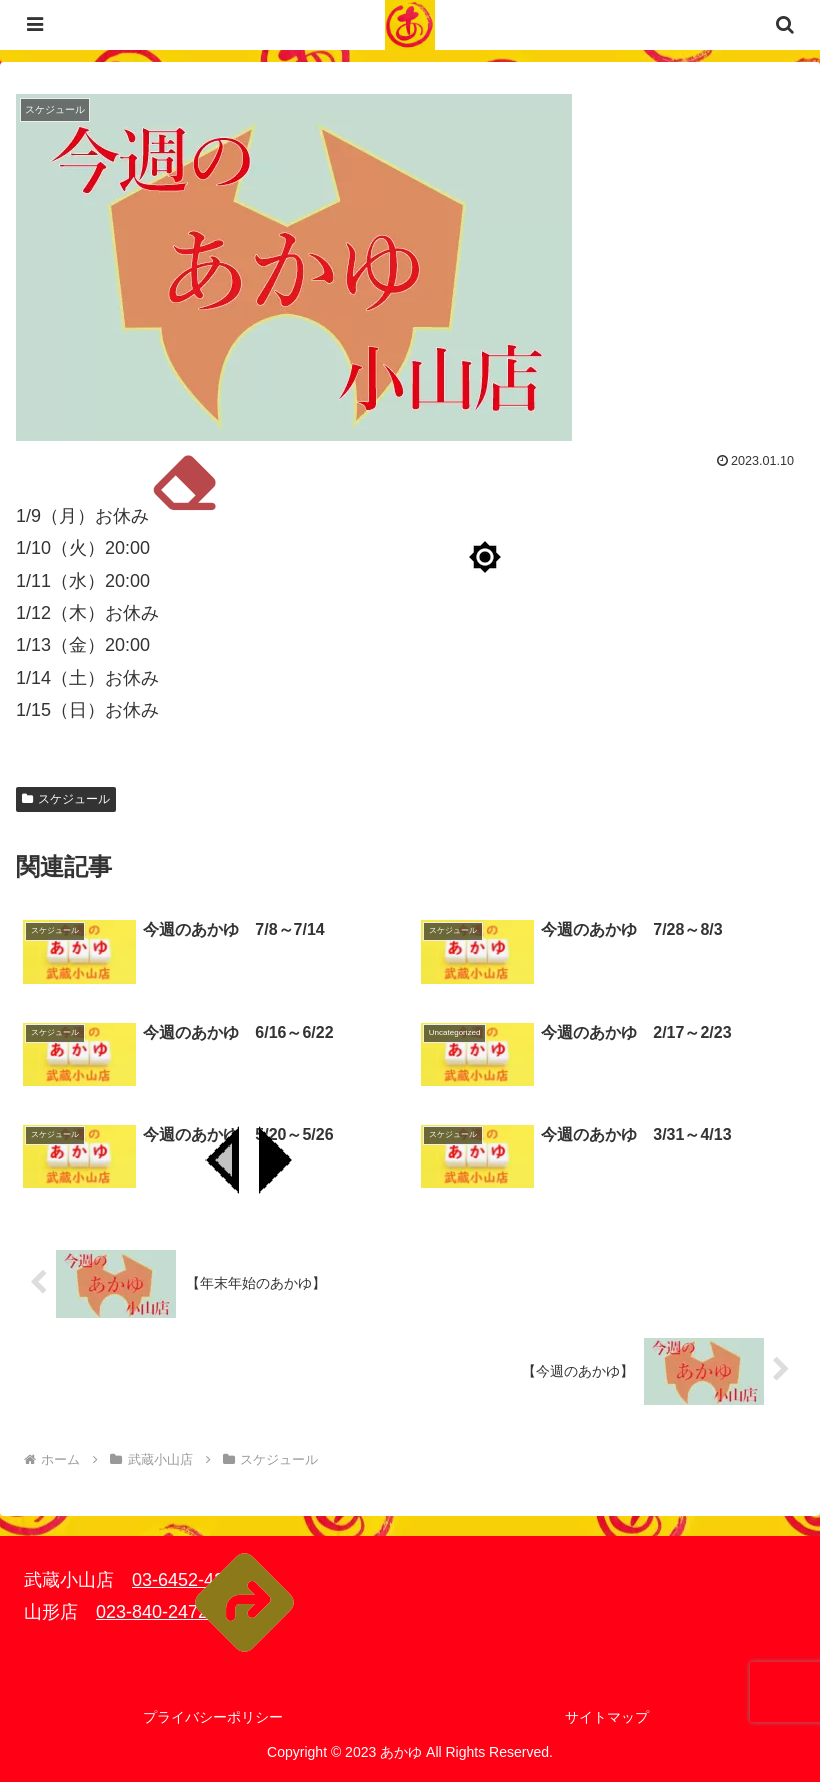  I want to click on switch to left panel or view, so click(249, 1160).